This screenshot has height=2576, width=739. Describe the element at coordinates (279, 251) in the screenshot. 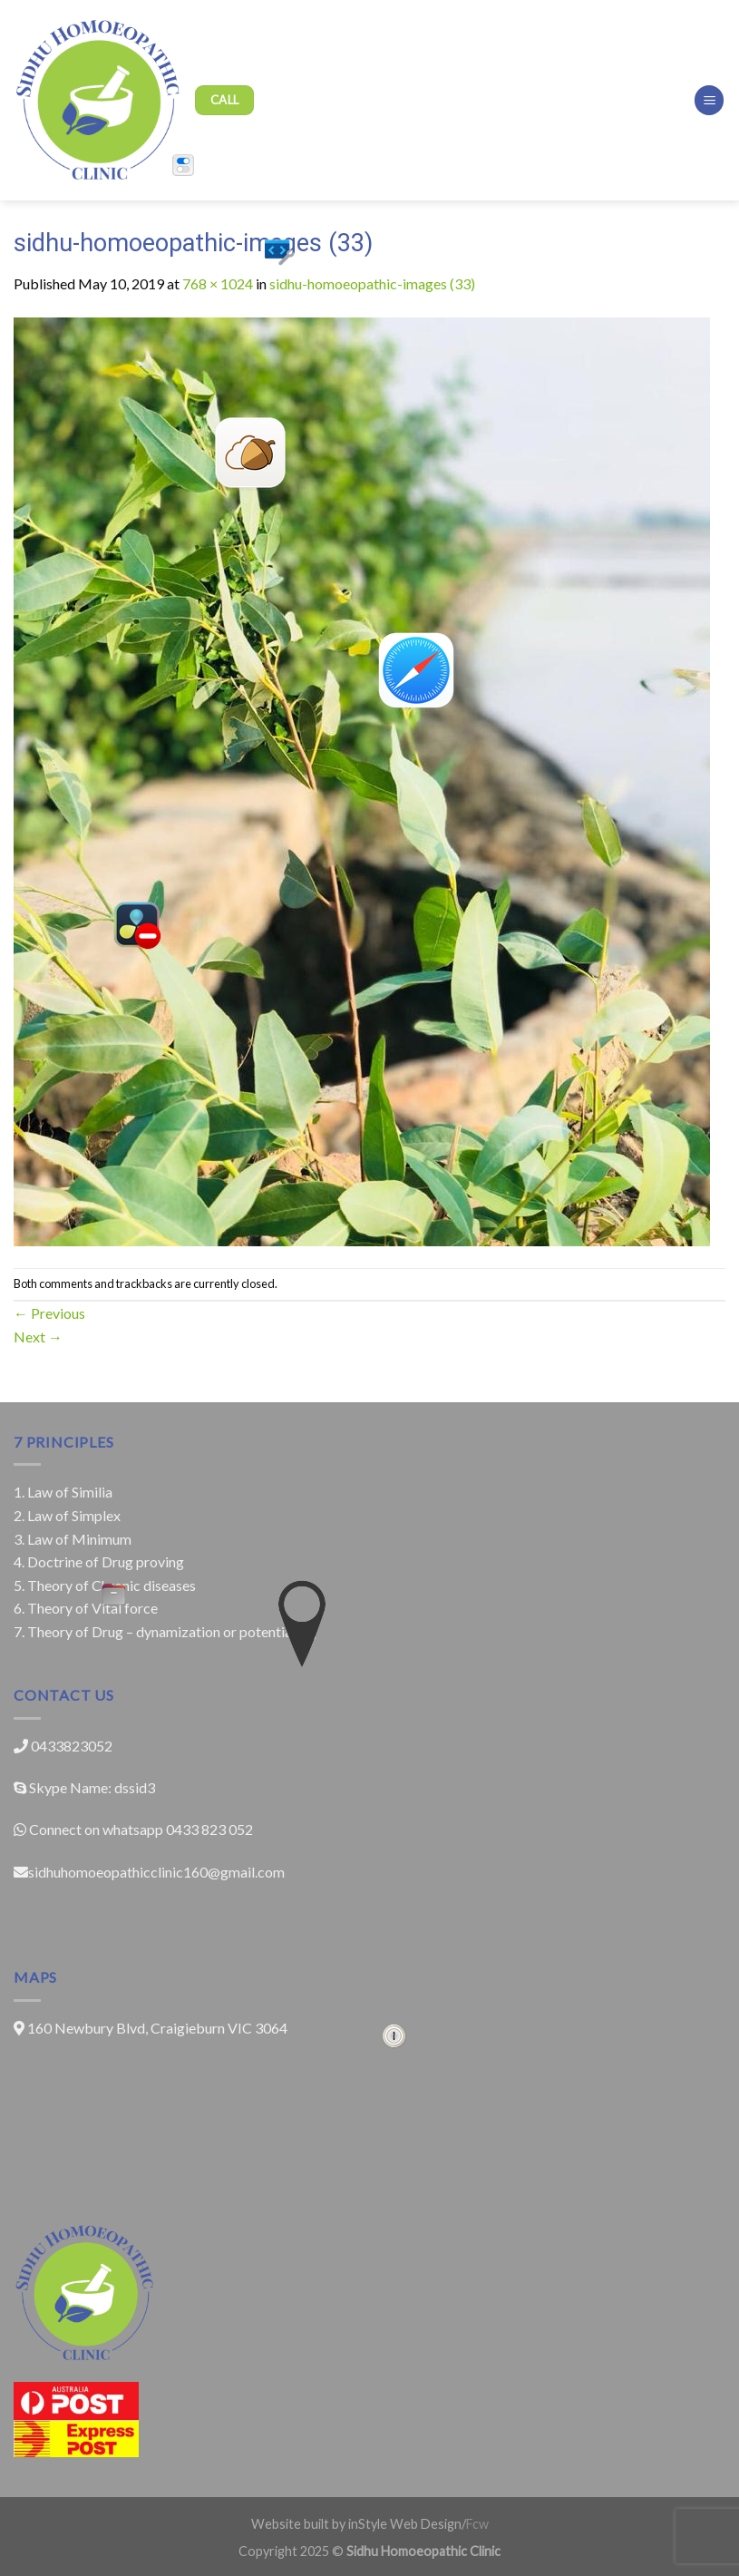

I see `open remote tools application` at that location.